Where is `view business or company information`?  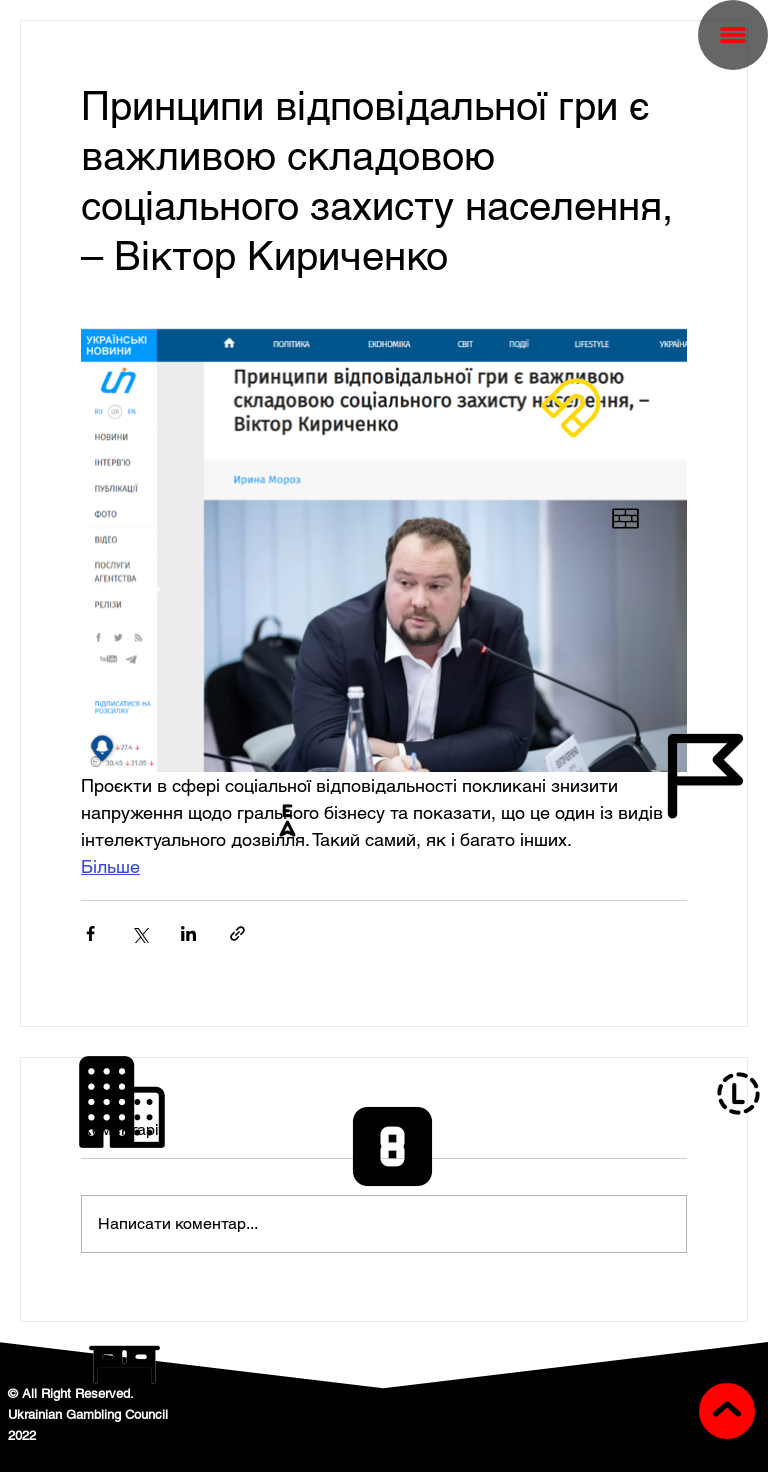 view business or company information is located at coordinates (122, 1102).